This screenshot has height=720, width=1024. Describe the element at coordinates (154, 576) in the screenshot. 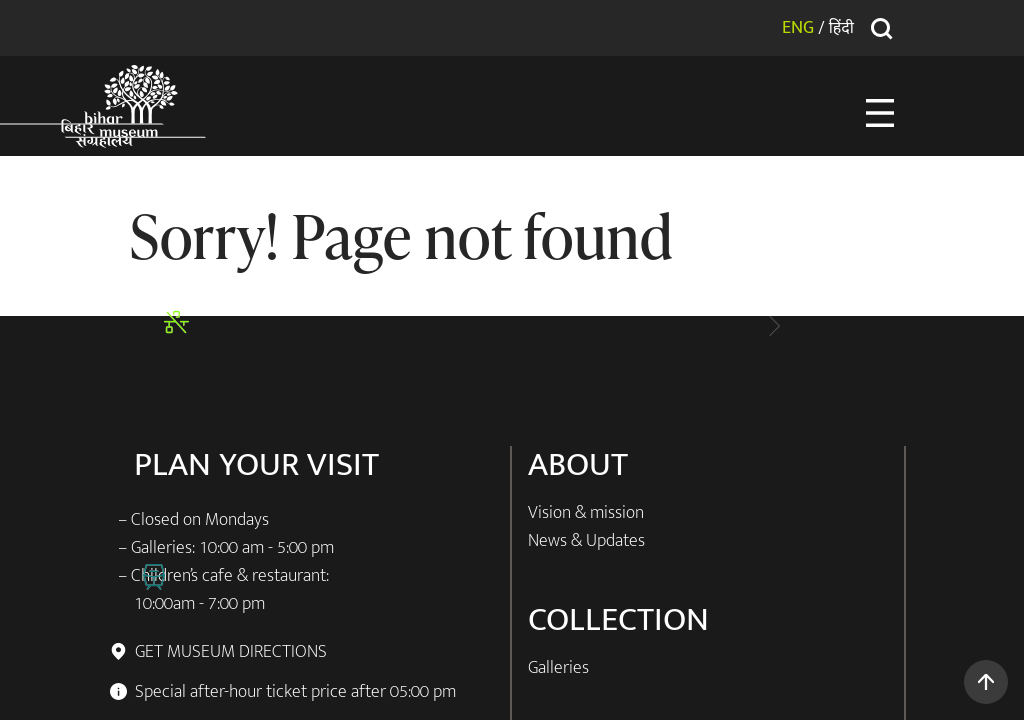

I see `view regional train schedules` at that location.